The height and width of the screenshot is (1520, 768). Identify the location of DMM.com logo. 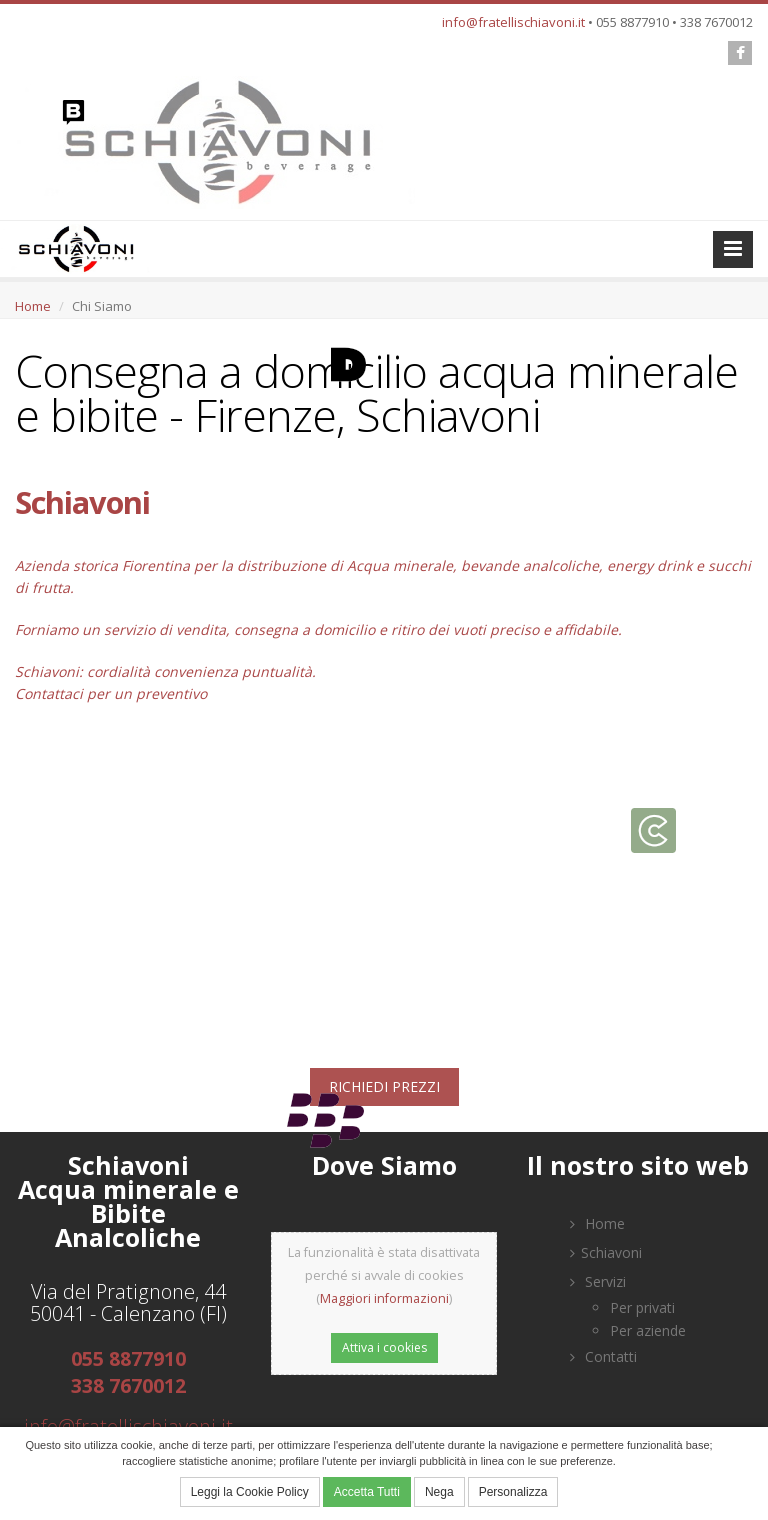
(348, 364).